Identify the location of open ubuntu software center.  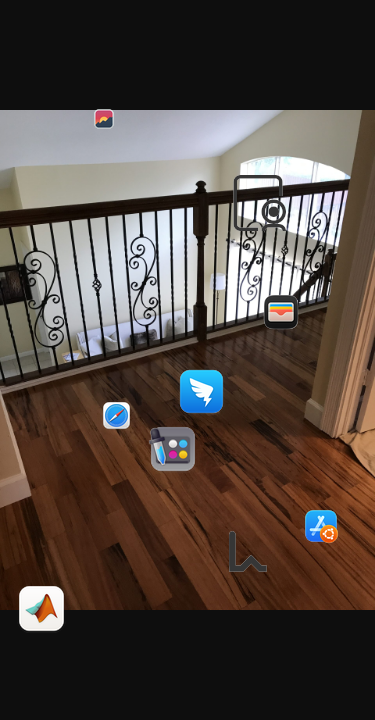
(321, 526).